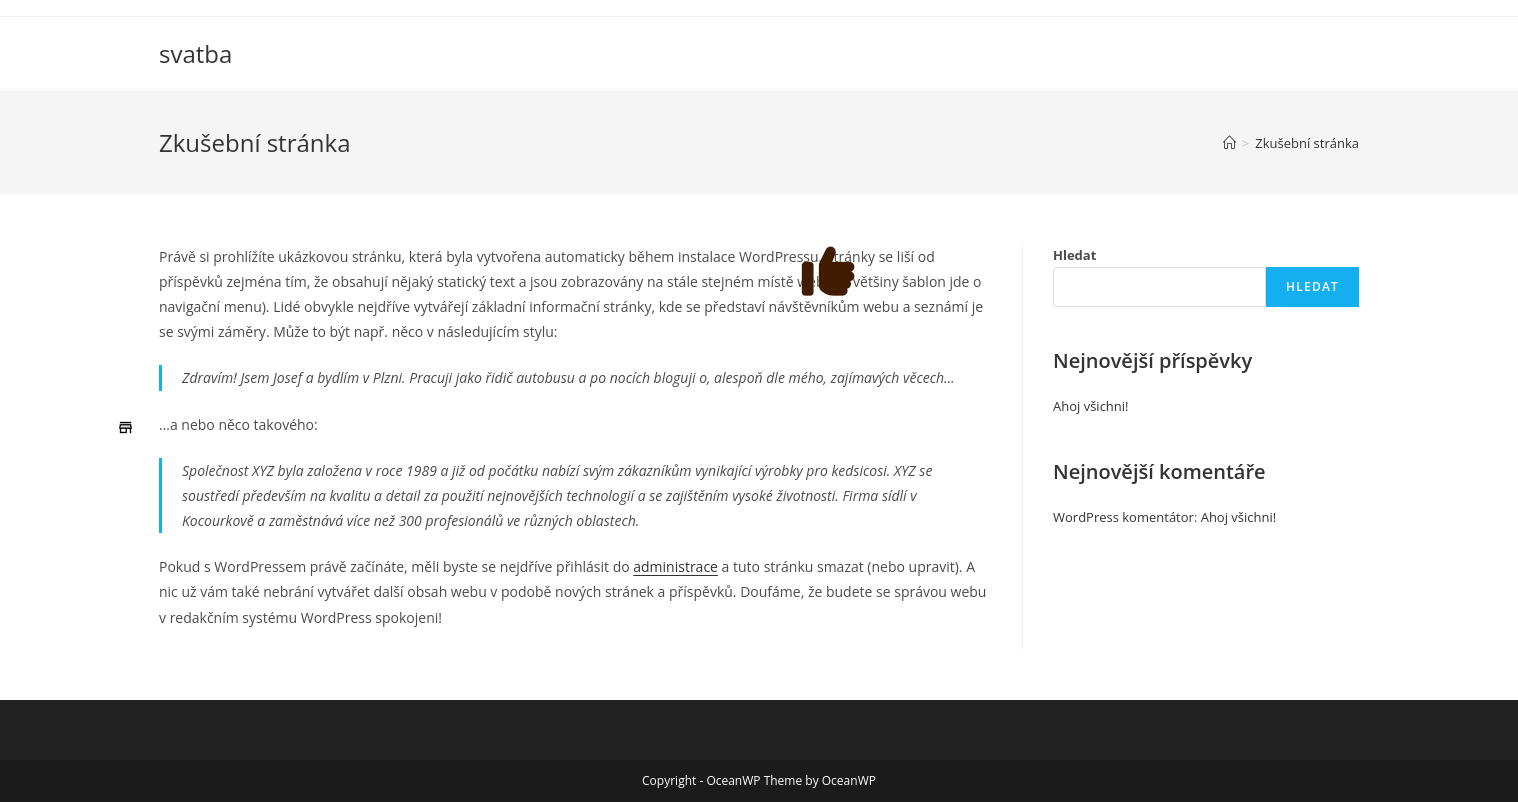  What do you see at coordinates (125, 427) in the screenshot?
I see `find nearby stores or shops` at bounding box center [125, 427].